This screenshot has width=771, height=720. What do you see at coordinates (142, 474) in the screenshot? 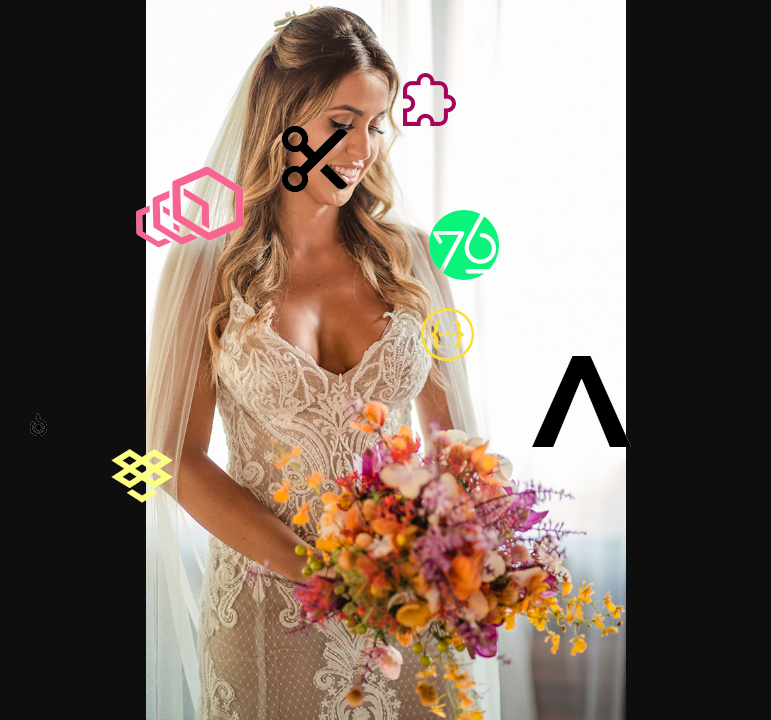
I see `open dropbox app` at bounding box center [142, 474].